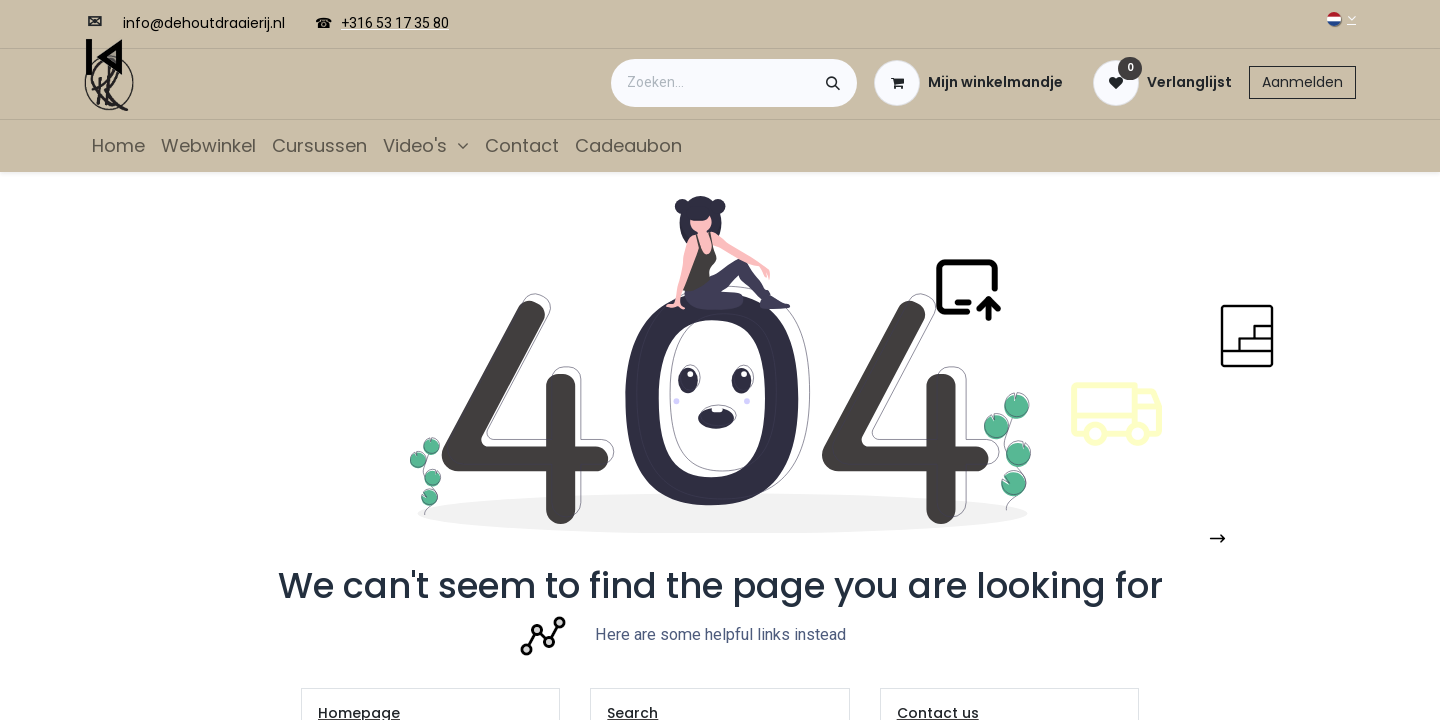 This screenshot has width=1440, height=720. Describe the element at coordinates (1113, 409) in the screenshot. I see `track your delivery status` at that location.